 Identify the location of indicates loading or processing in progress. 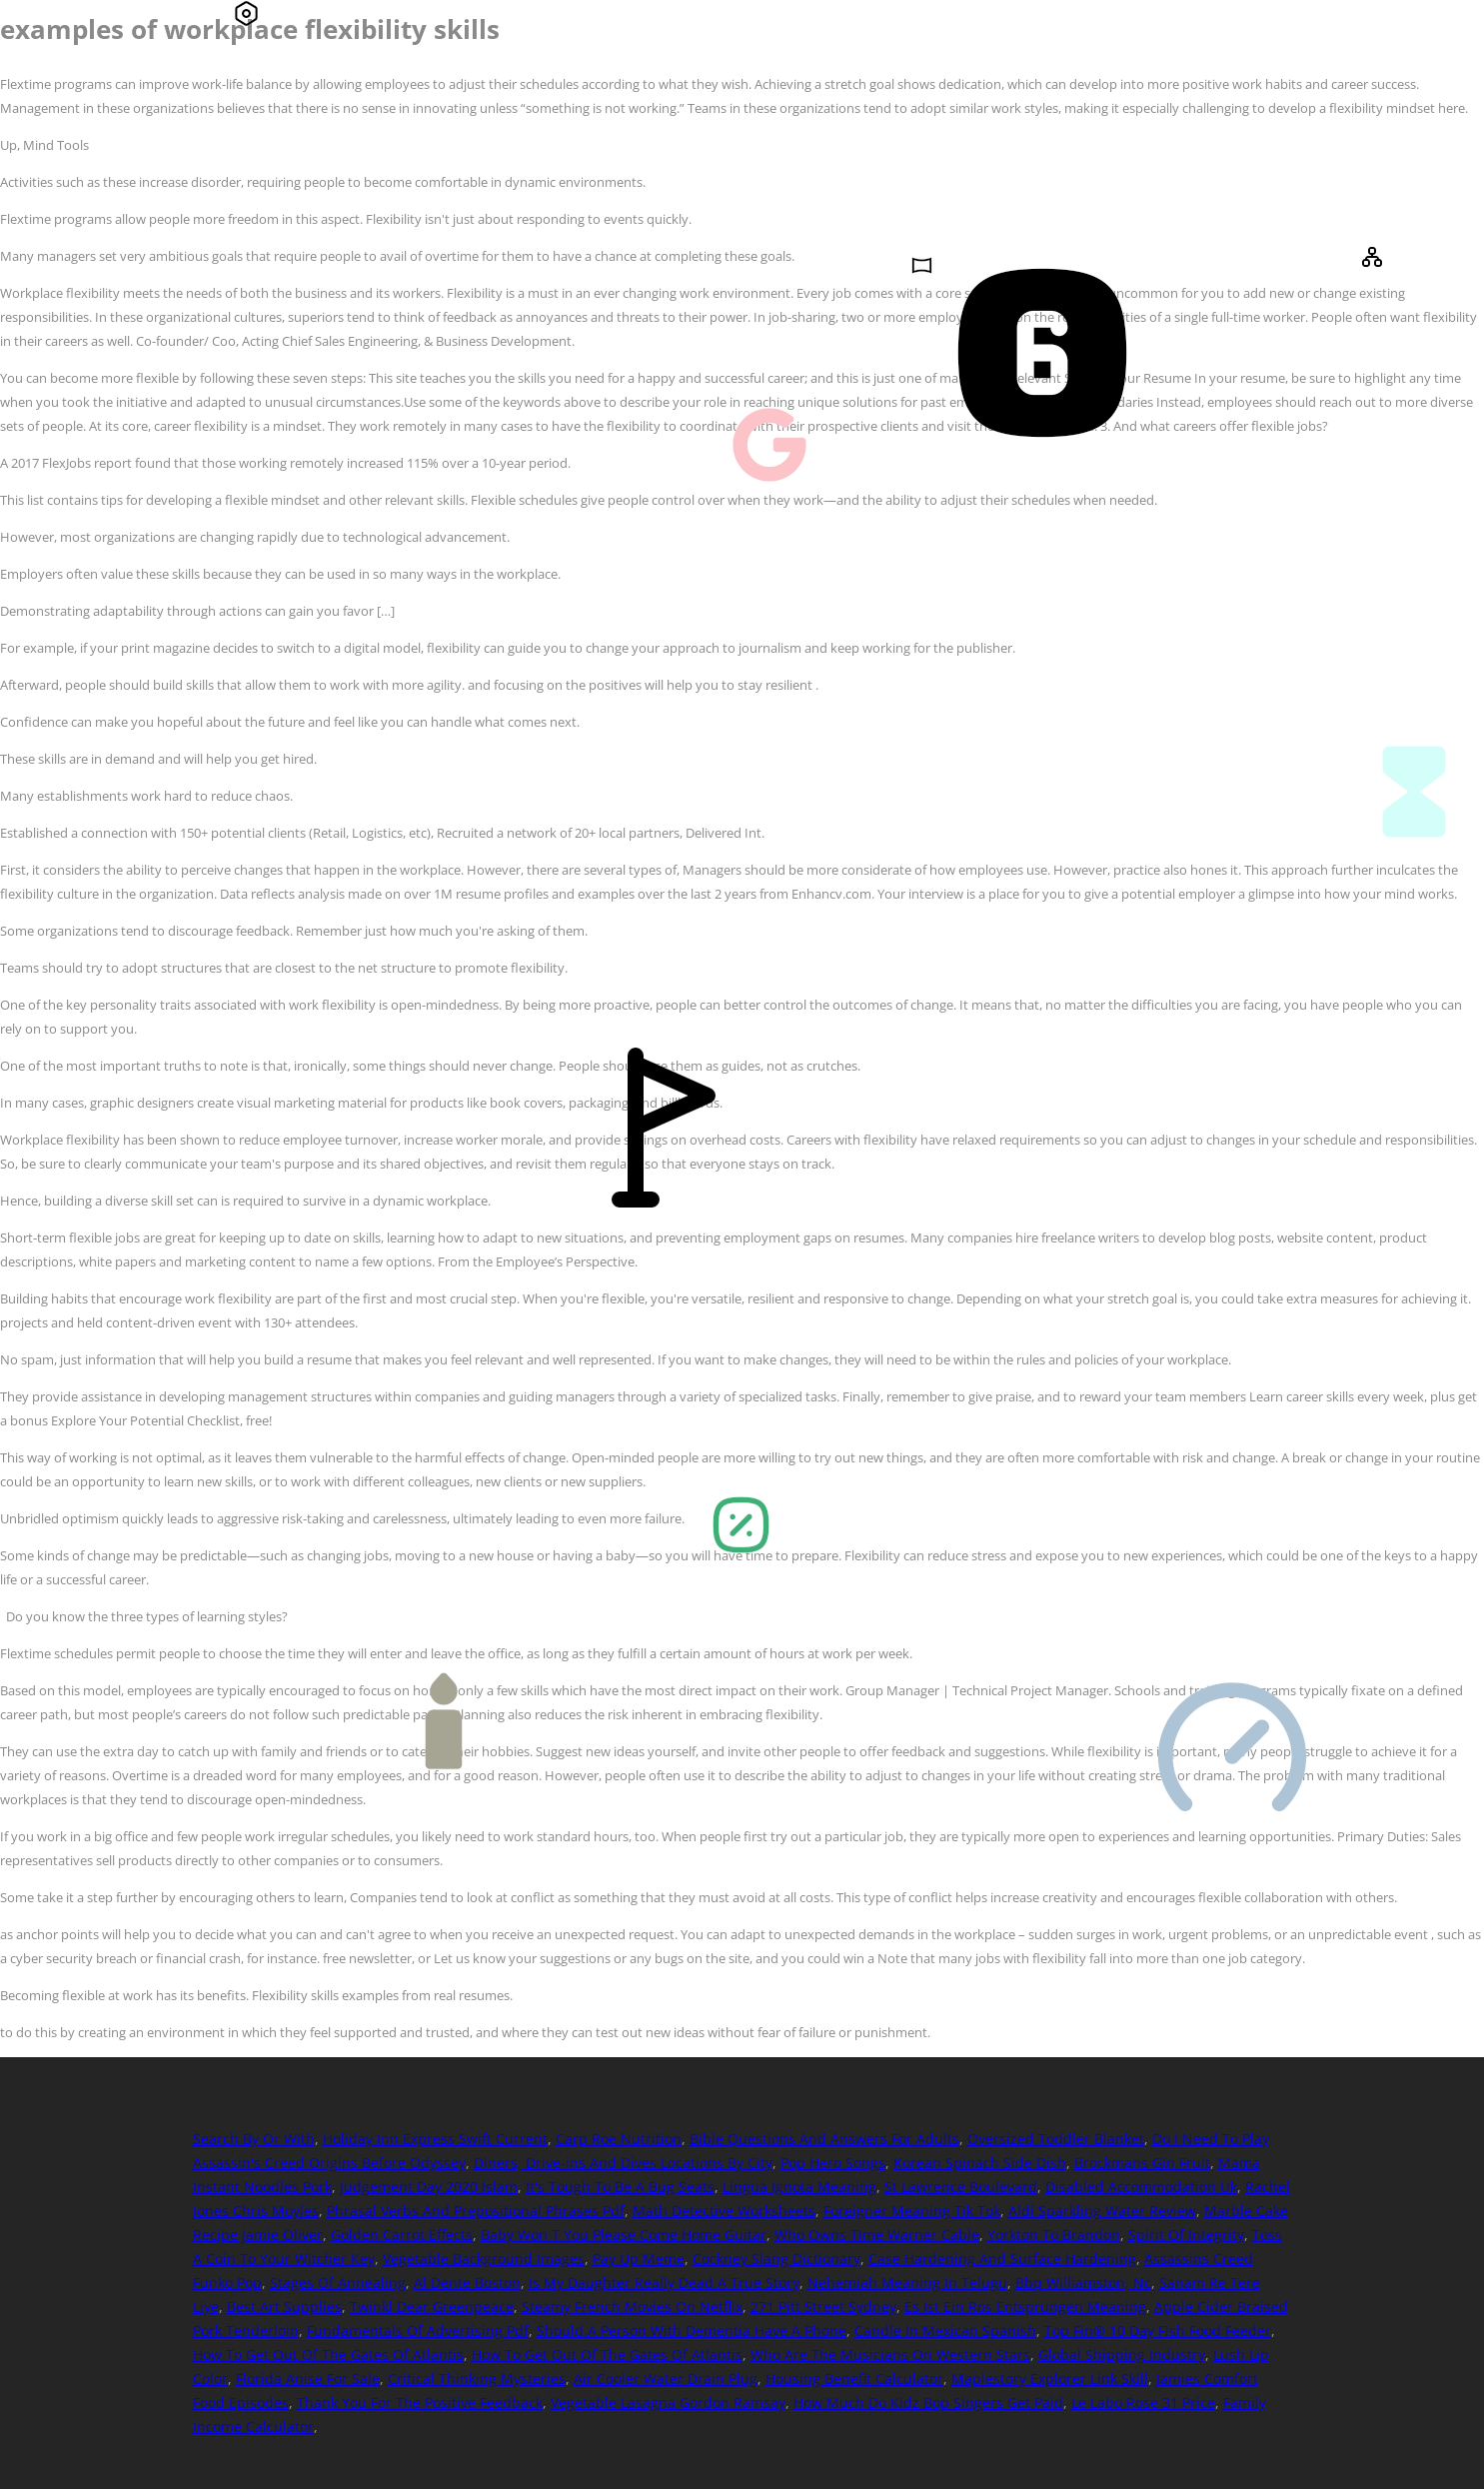
(1414, 792).